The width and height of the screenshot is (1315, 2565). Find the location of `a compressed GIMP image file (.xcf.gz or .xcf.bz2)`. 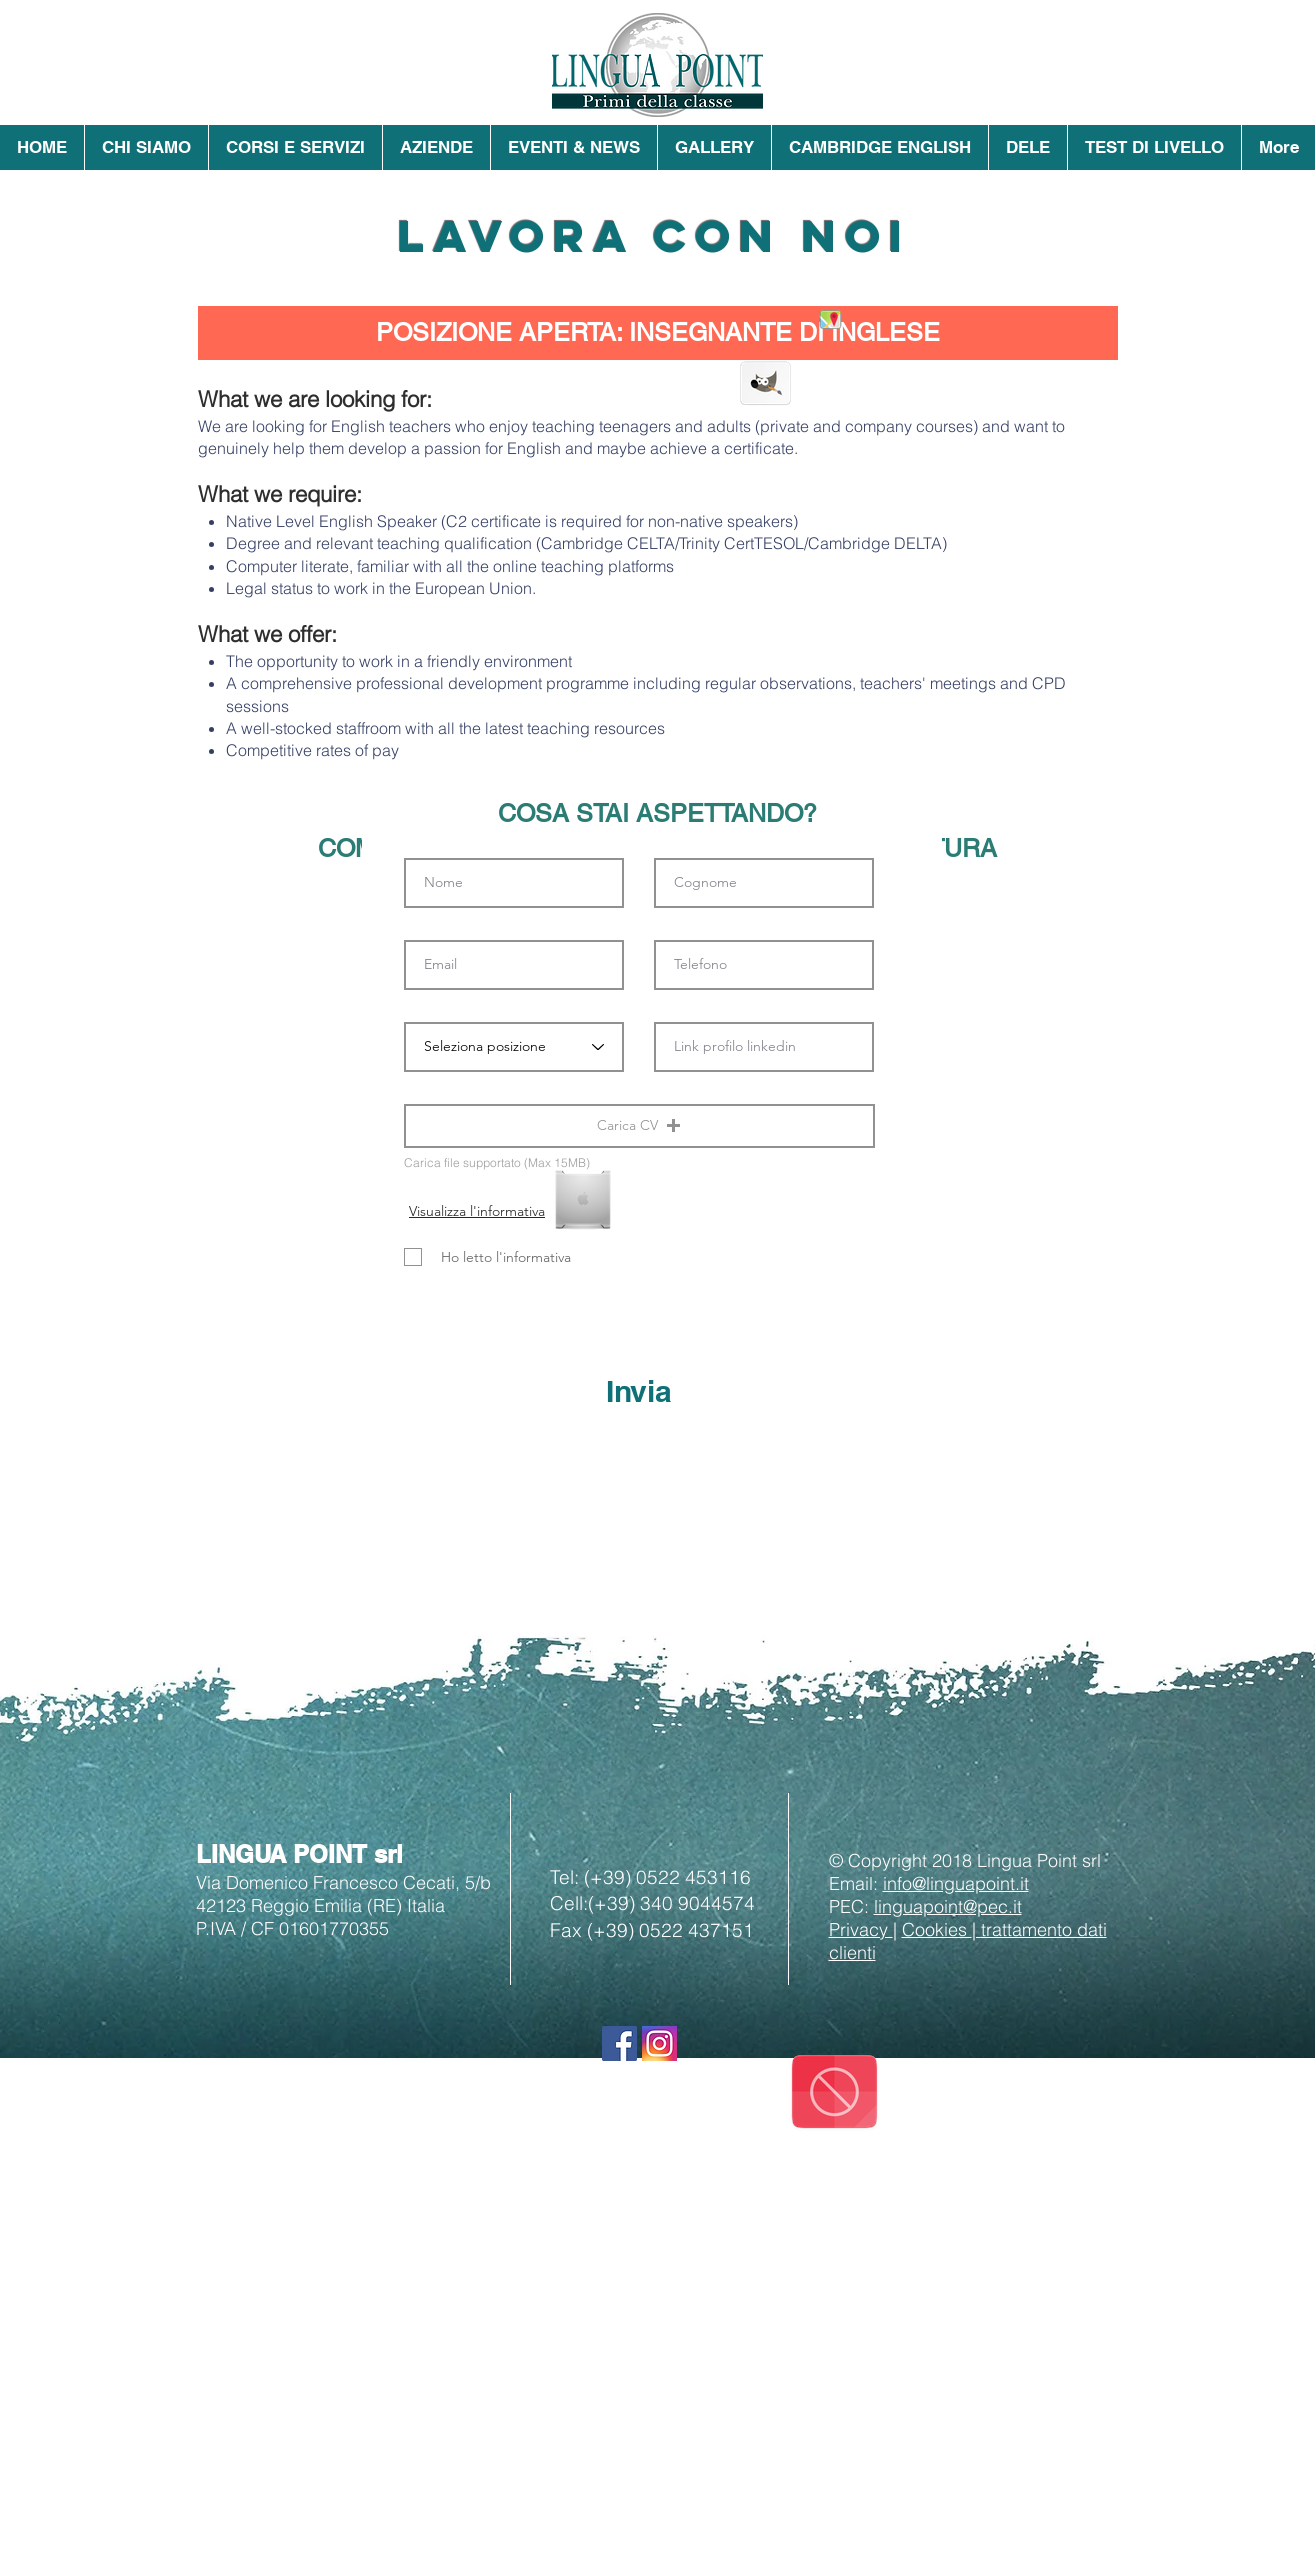

a compressed GIMP image file (.xcf.gz or .xcf.bz2) is located at coordinates (765, 381).